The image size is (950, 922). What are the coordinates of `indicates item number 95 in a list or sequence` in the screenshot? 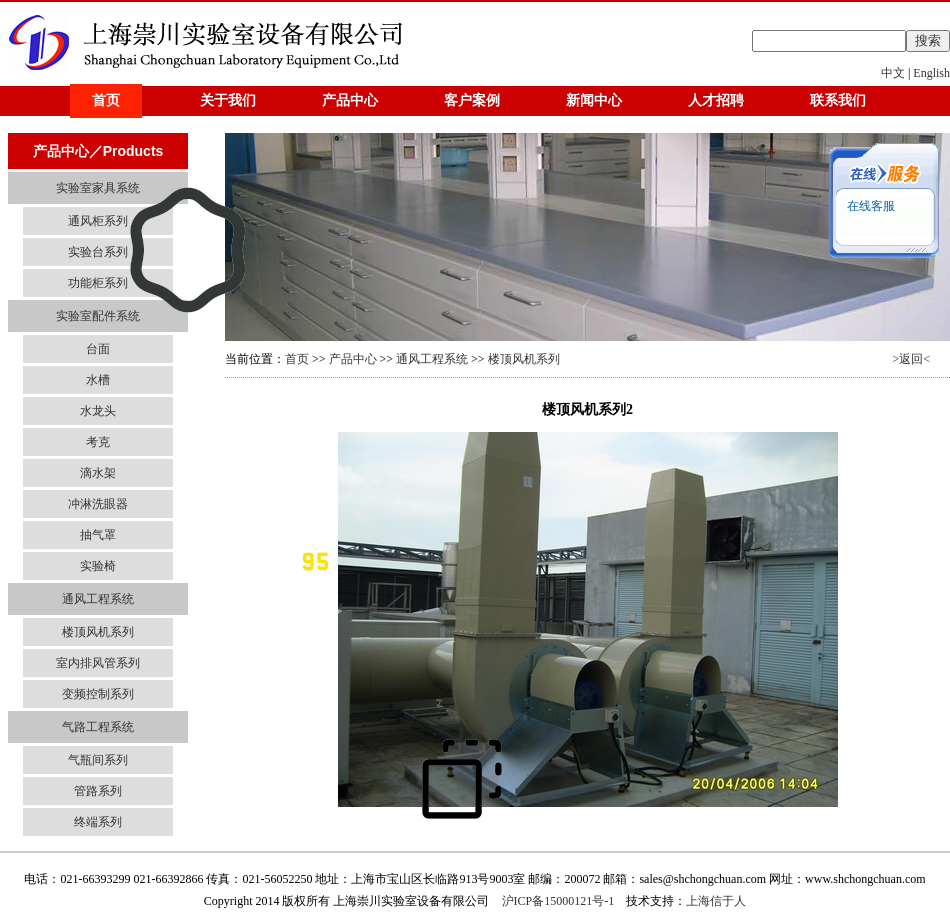 It's located at (315, 561).